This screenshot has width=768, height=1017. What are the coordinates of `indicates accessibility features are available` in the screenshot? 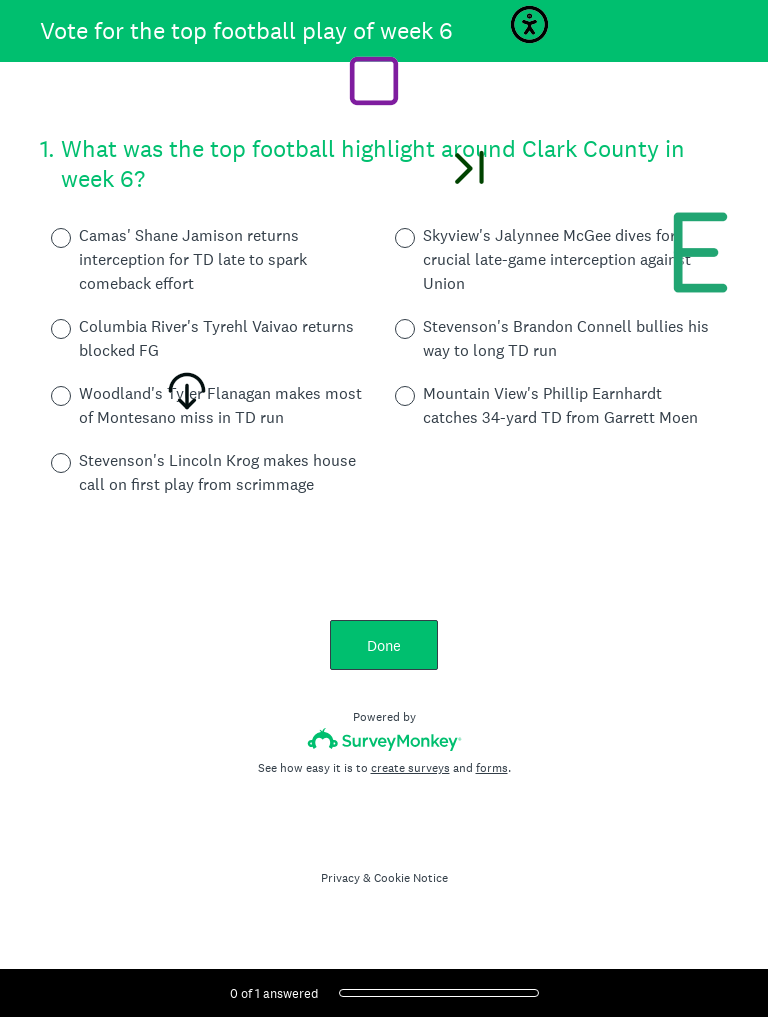 It's located at (529, 24).